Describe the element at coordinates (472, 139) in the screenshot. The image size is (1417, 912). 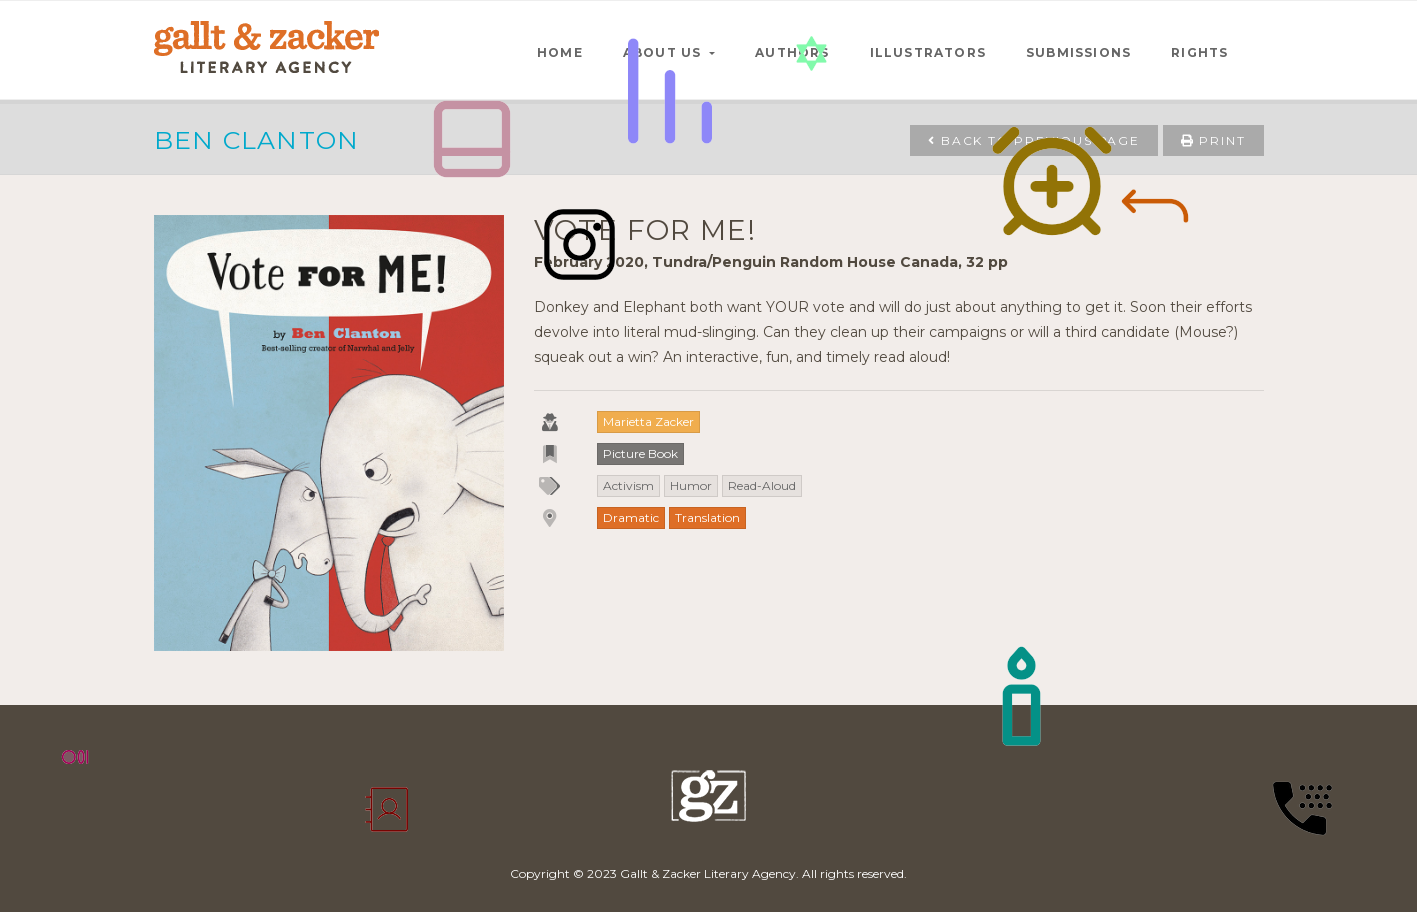
I see `toggle bottom navigation bar visibility` at that location.